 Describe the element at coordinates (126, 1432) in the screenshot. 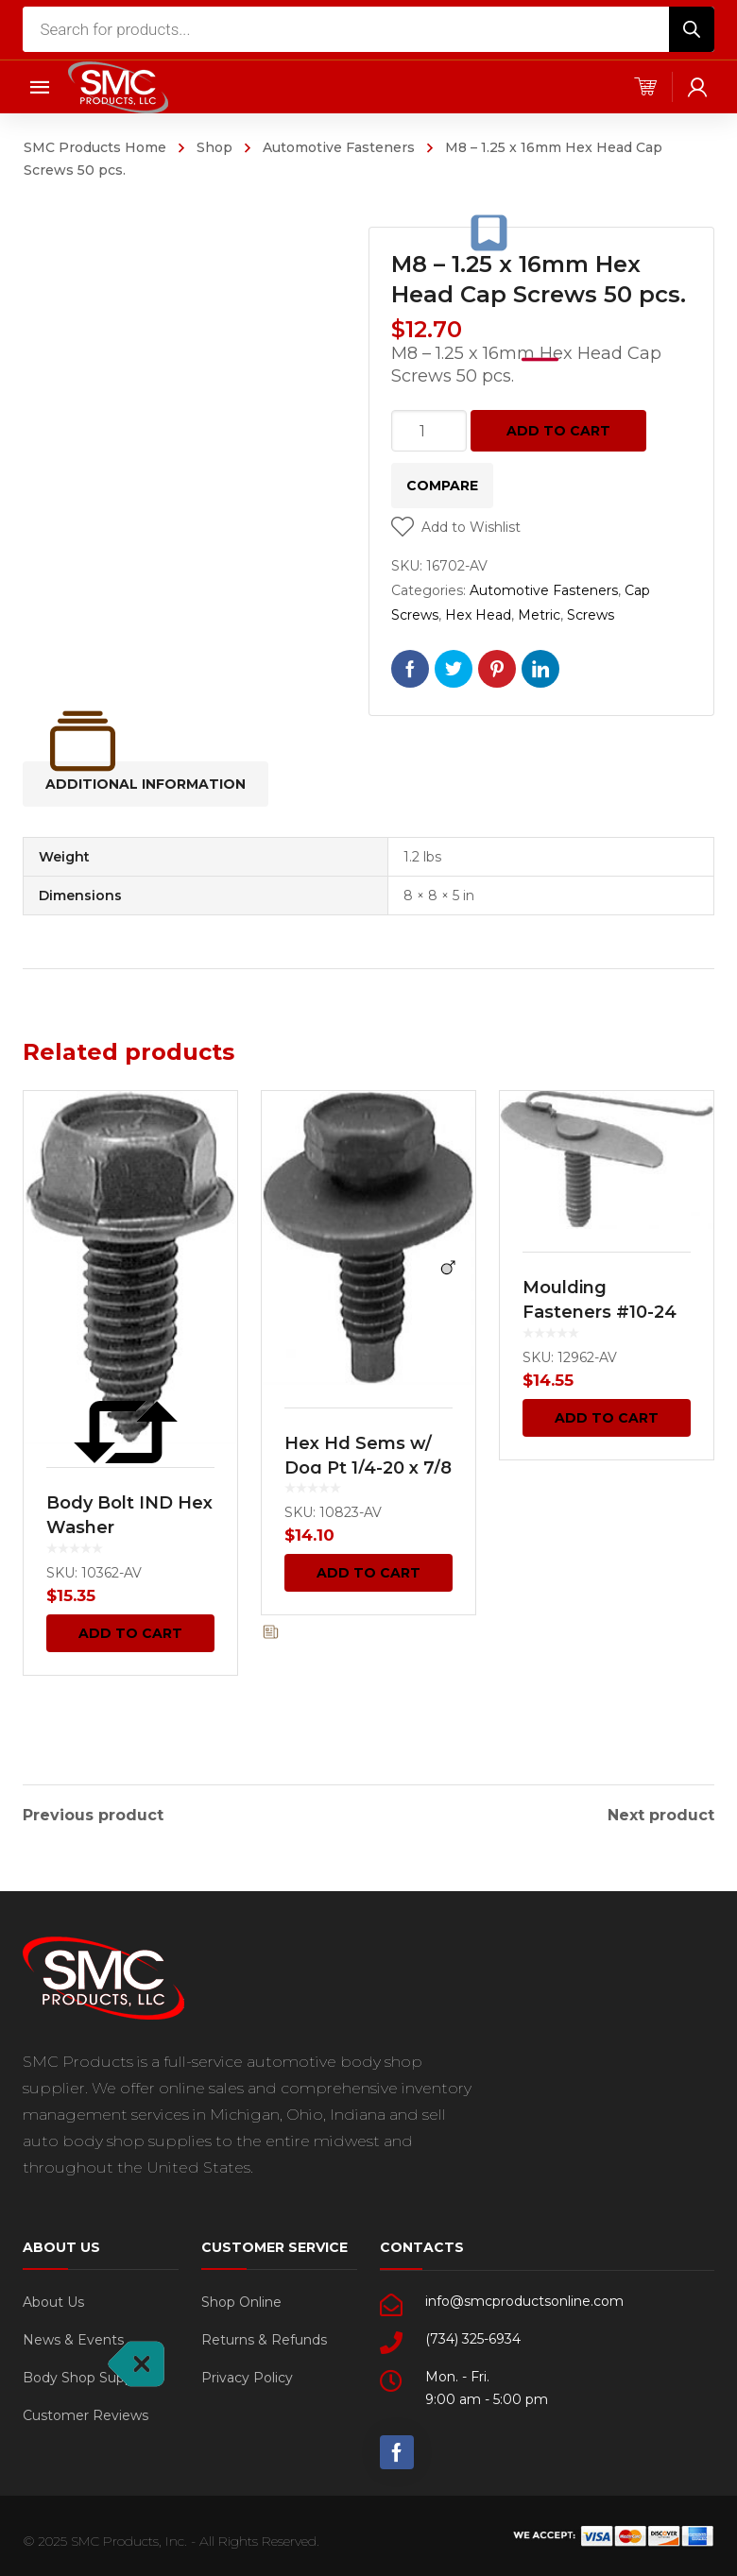

I see `repost or share this content` at that location.